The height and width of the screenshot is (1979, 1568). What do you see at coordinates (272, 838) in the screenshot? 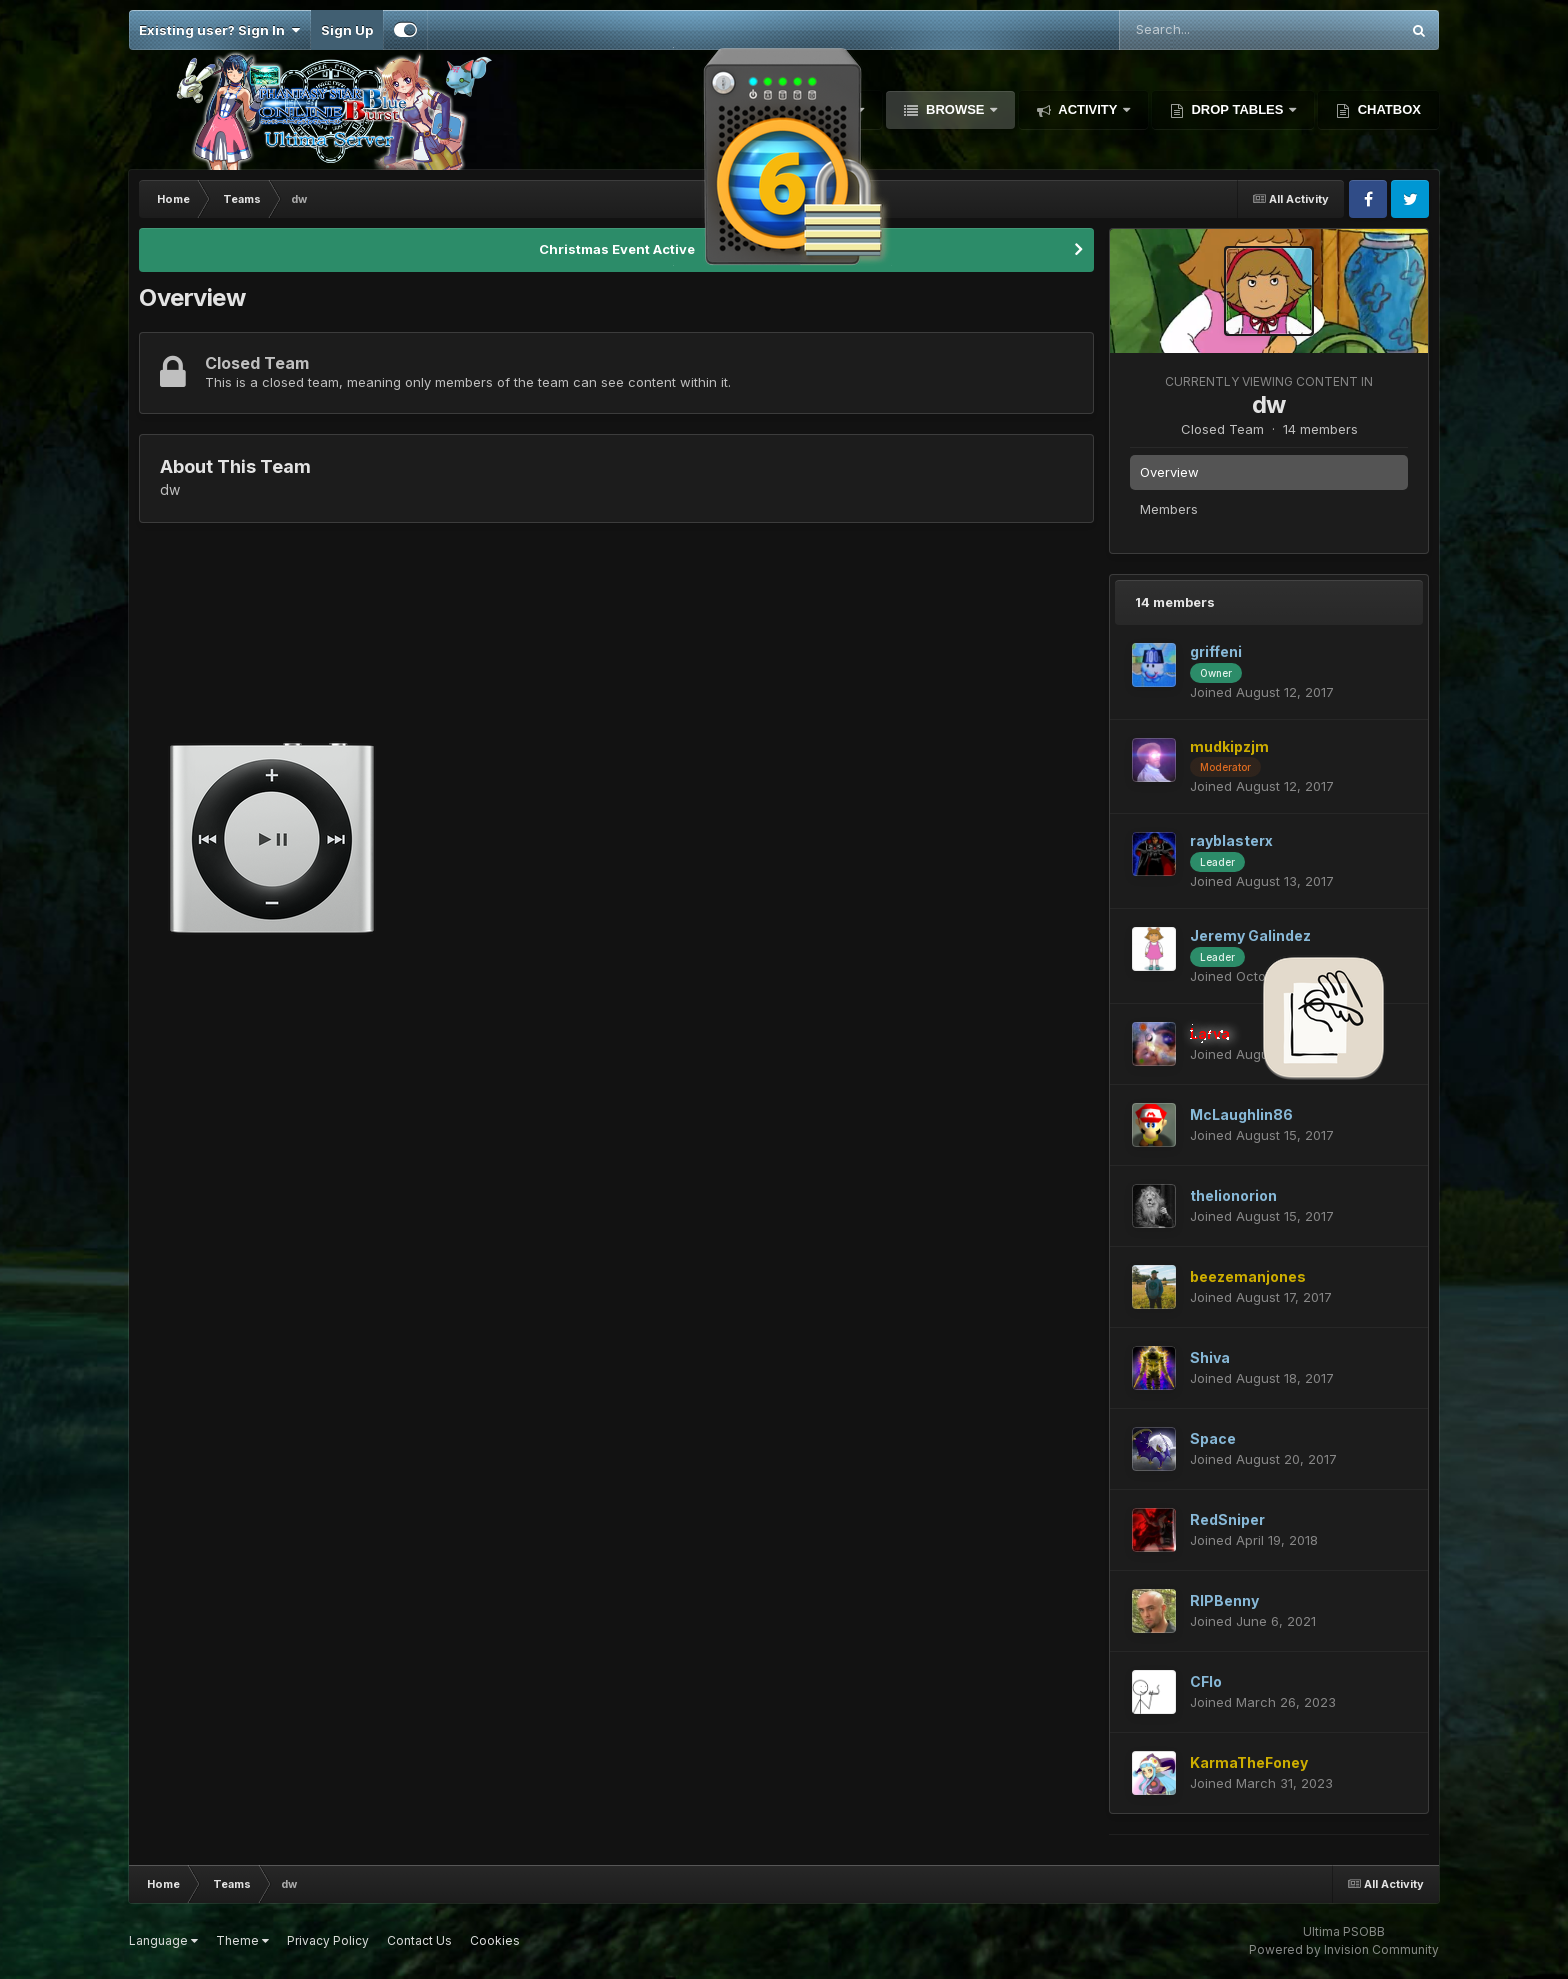
I see `iPod shuffle device icon` at bounding box center [272, 838].